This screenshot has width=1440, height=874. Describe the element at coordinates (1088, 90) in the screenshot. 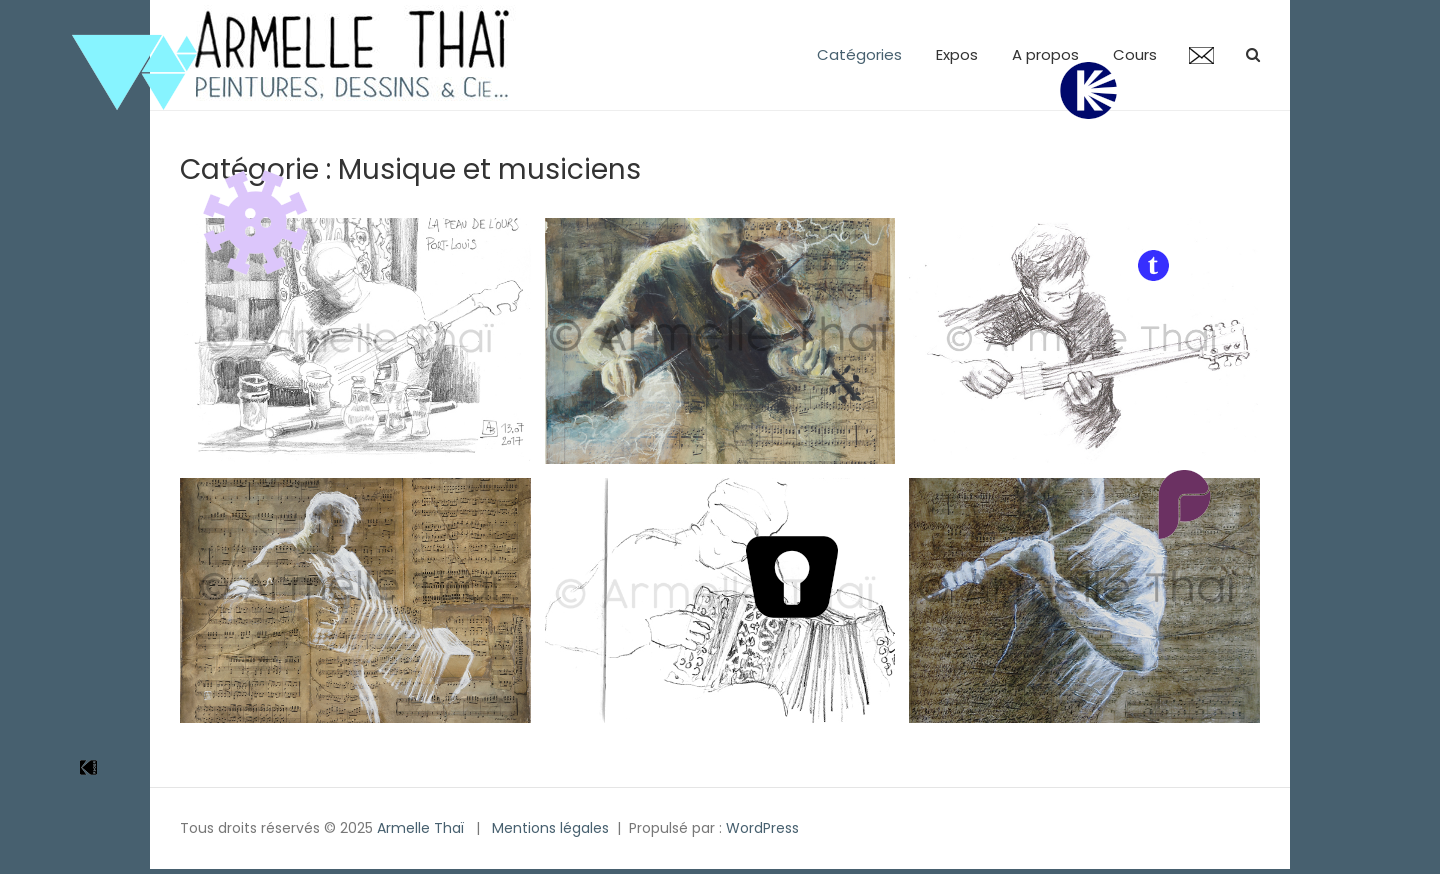

I see `open the Kinopoisk app` at that location.